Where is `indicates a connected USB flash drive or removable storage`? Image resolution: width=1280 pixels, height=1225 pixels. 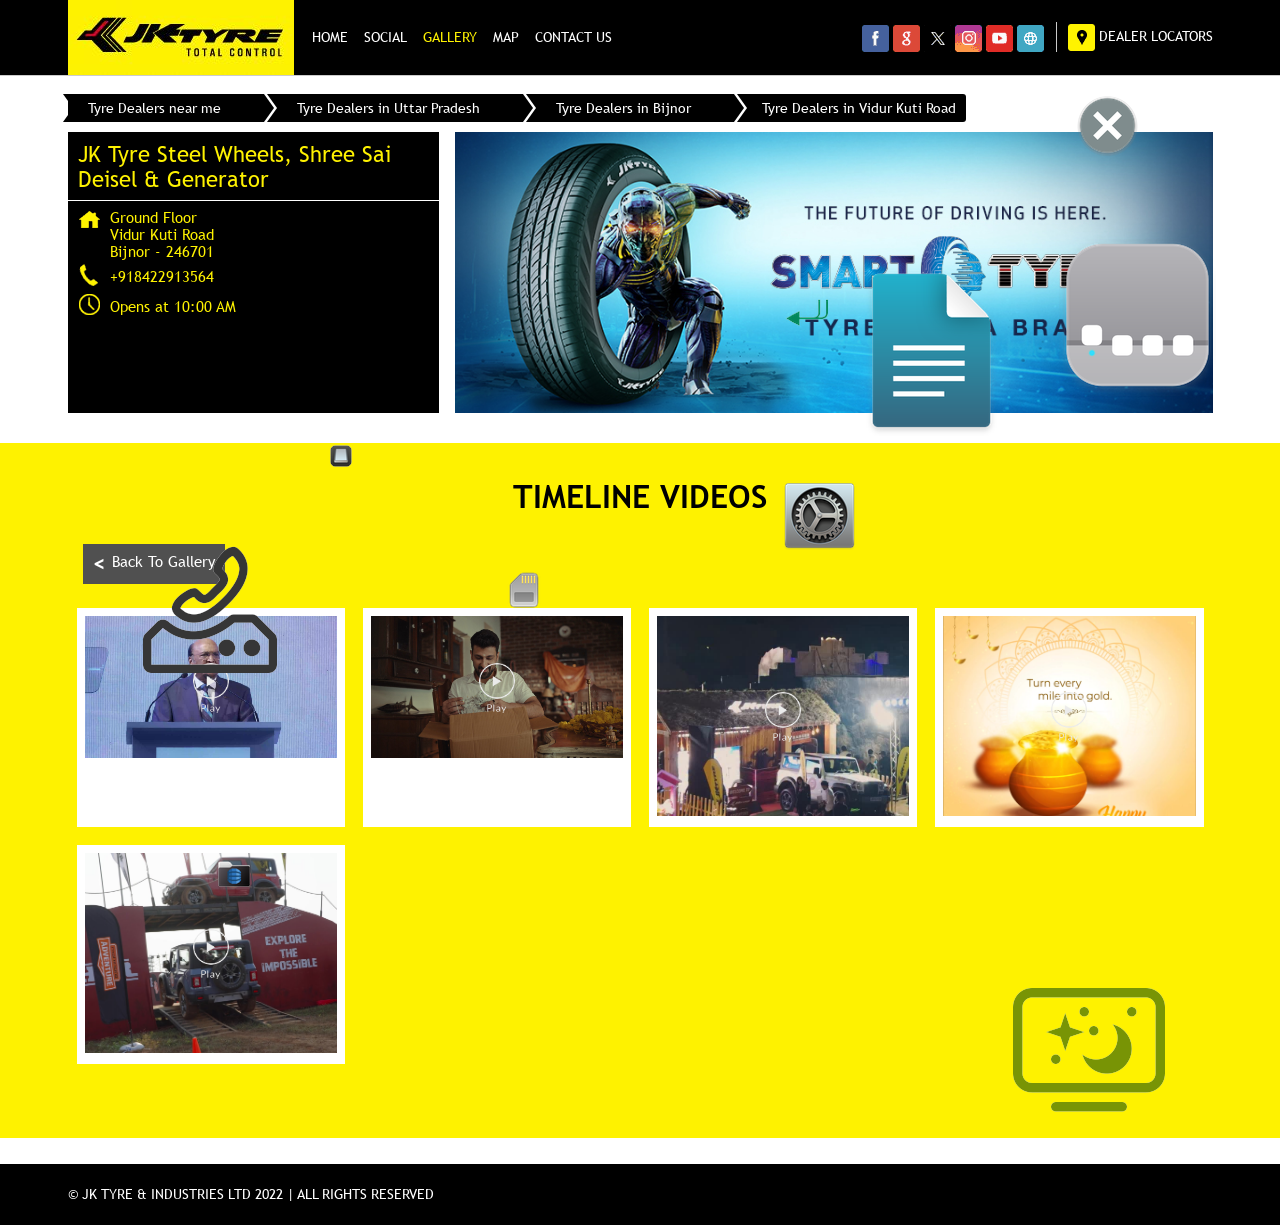 indicates a connected USB flash drive or removable storage is located at coordinates (524, 590).